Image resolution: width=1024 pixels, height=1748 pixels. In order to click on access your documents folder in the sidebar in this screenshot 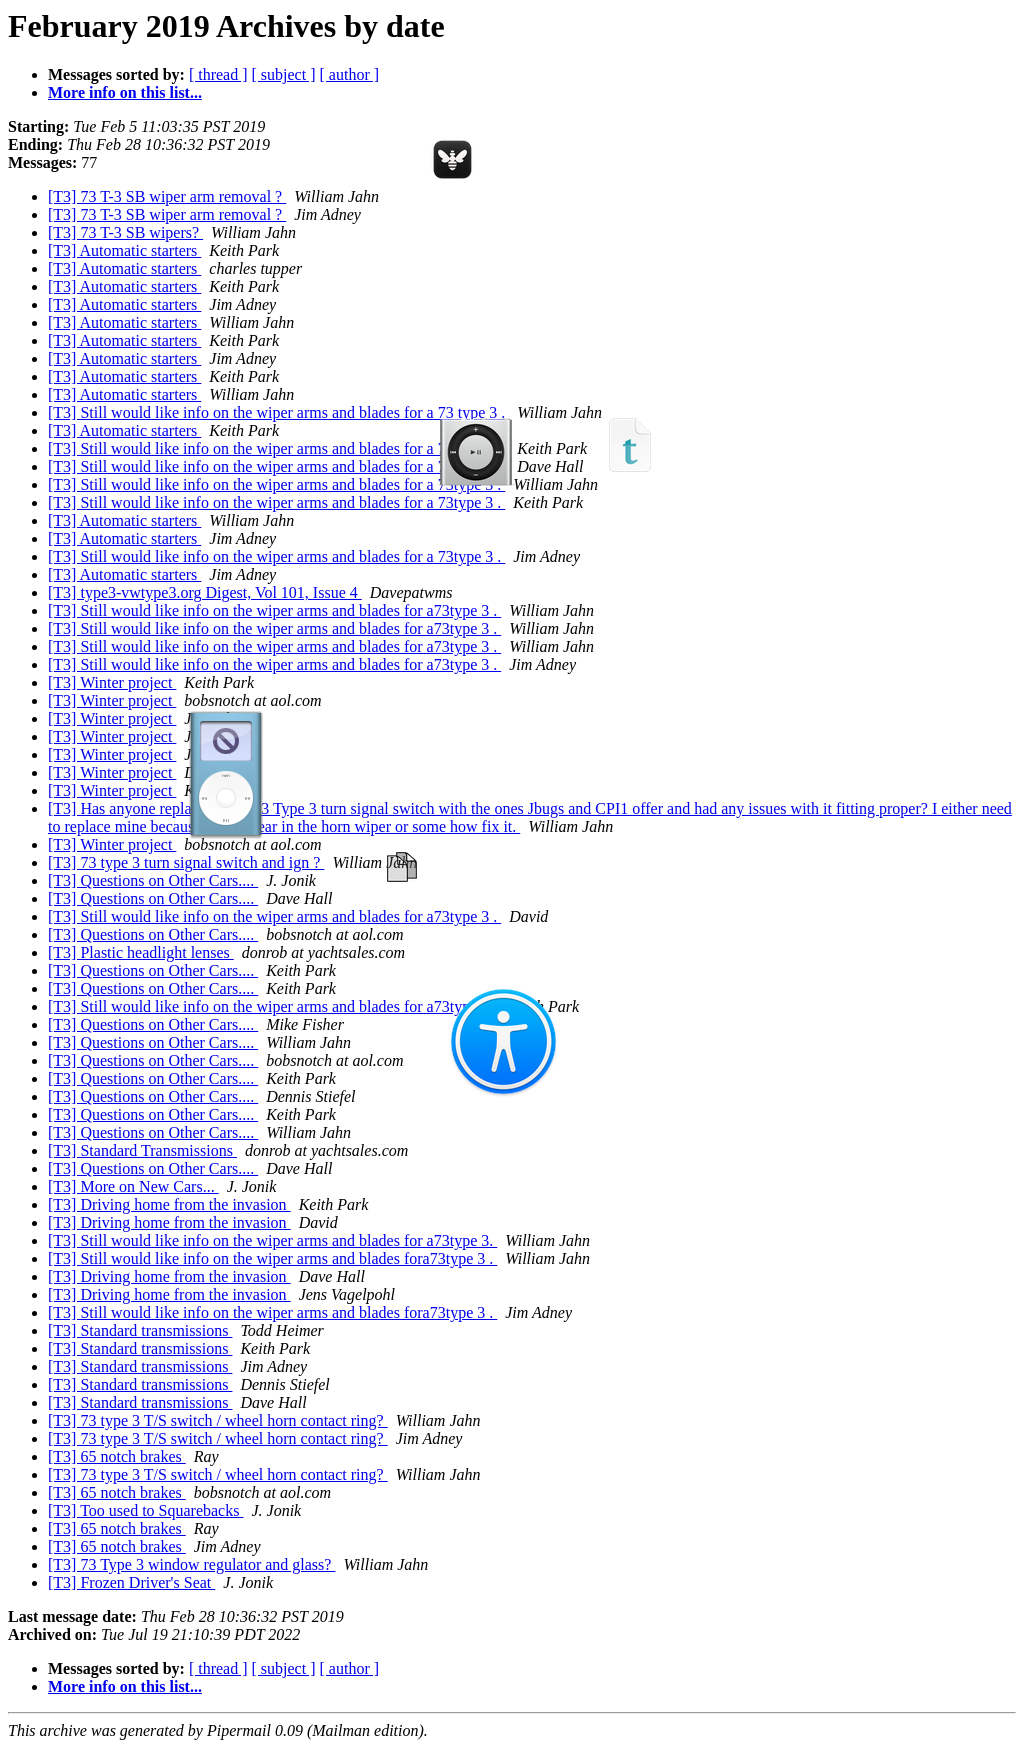, I will do `click(402, 867)`.